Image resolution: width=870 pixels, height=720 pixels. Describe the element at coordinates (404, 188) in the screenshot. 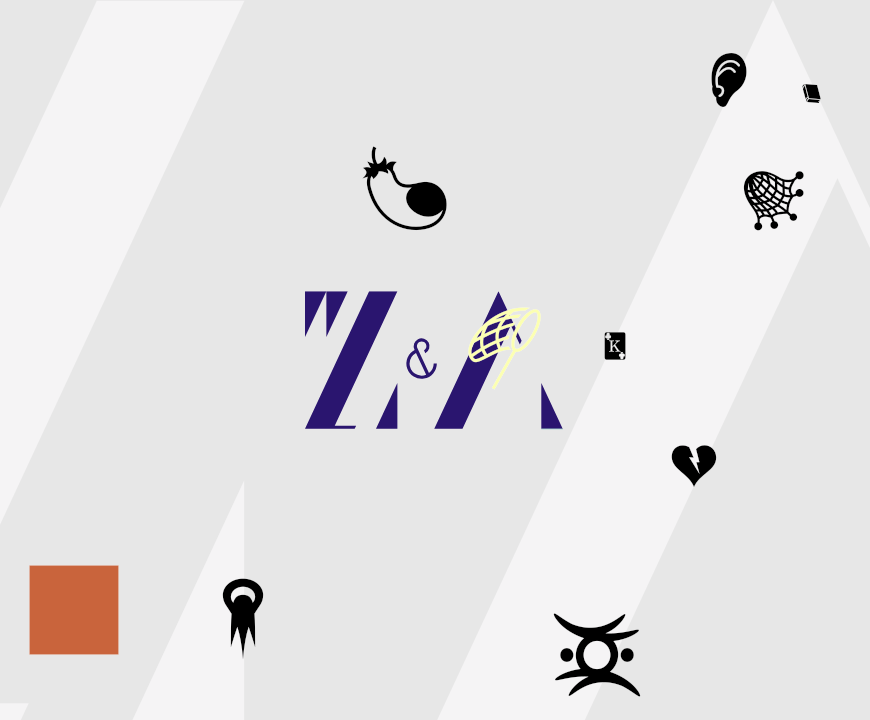

I see `select eggplant/aubergine ingredient` at that location.